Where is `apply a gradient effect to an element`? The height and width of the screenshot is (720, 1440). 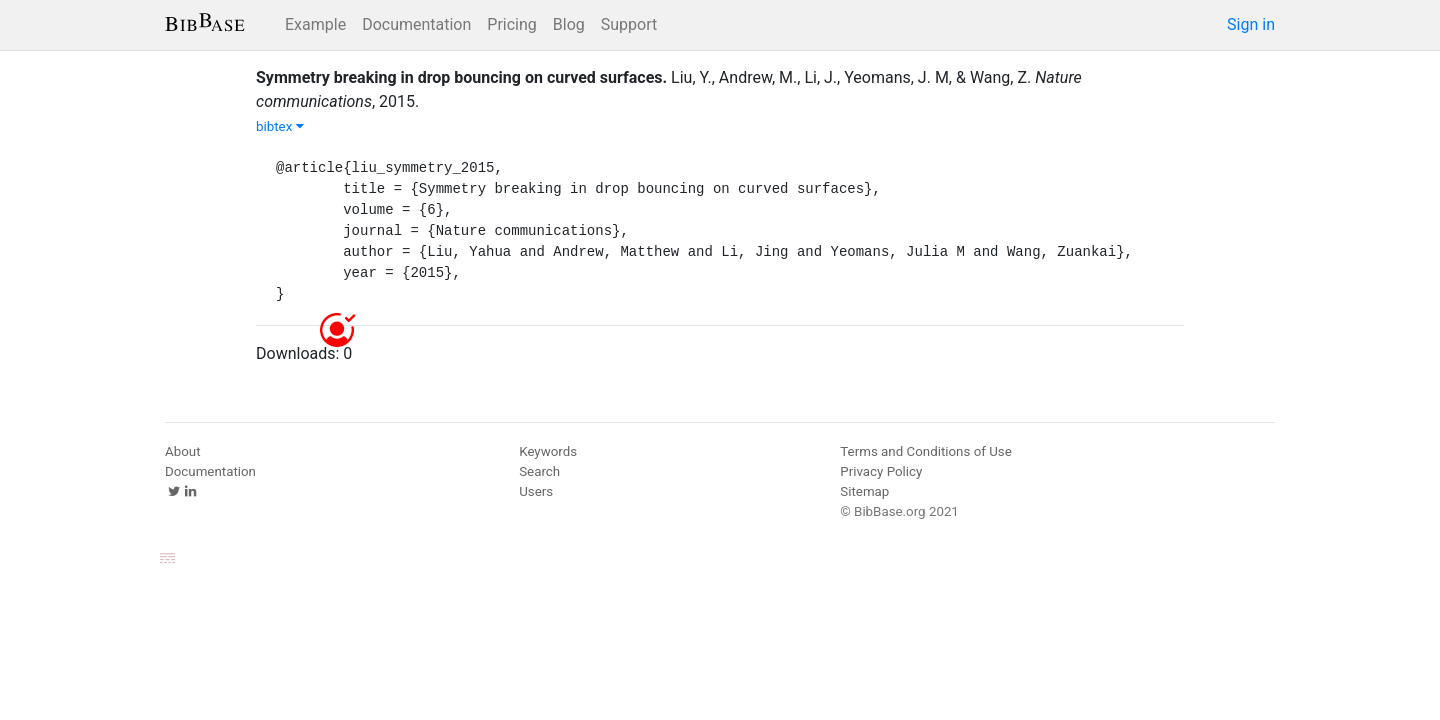 apply a gradient effect to an element is located at coordinates (167, 558).